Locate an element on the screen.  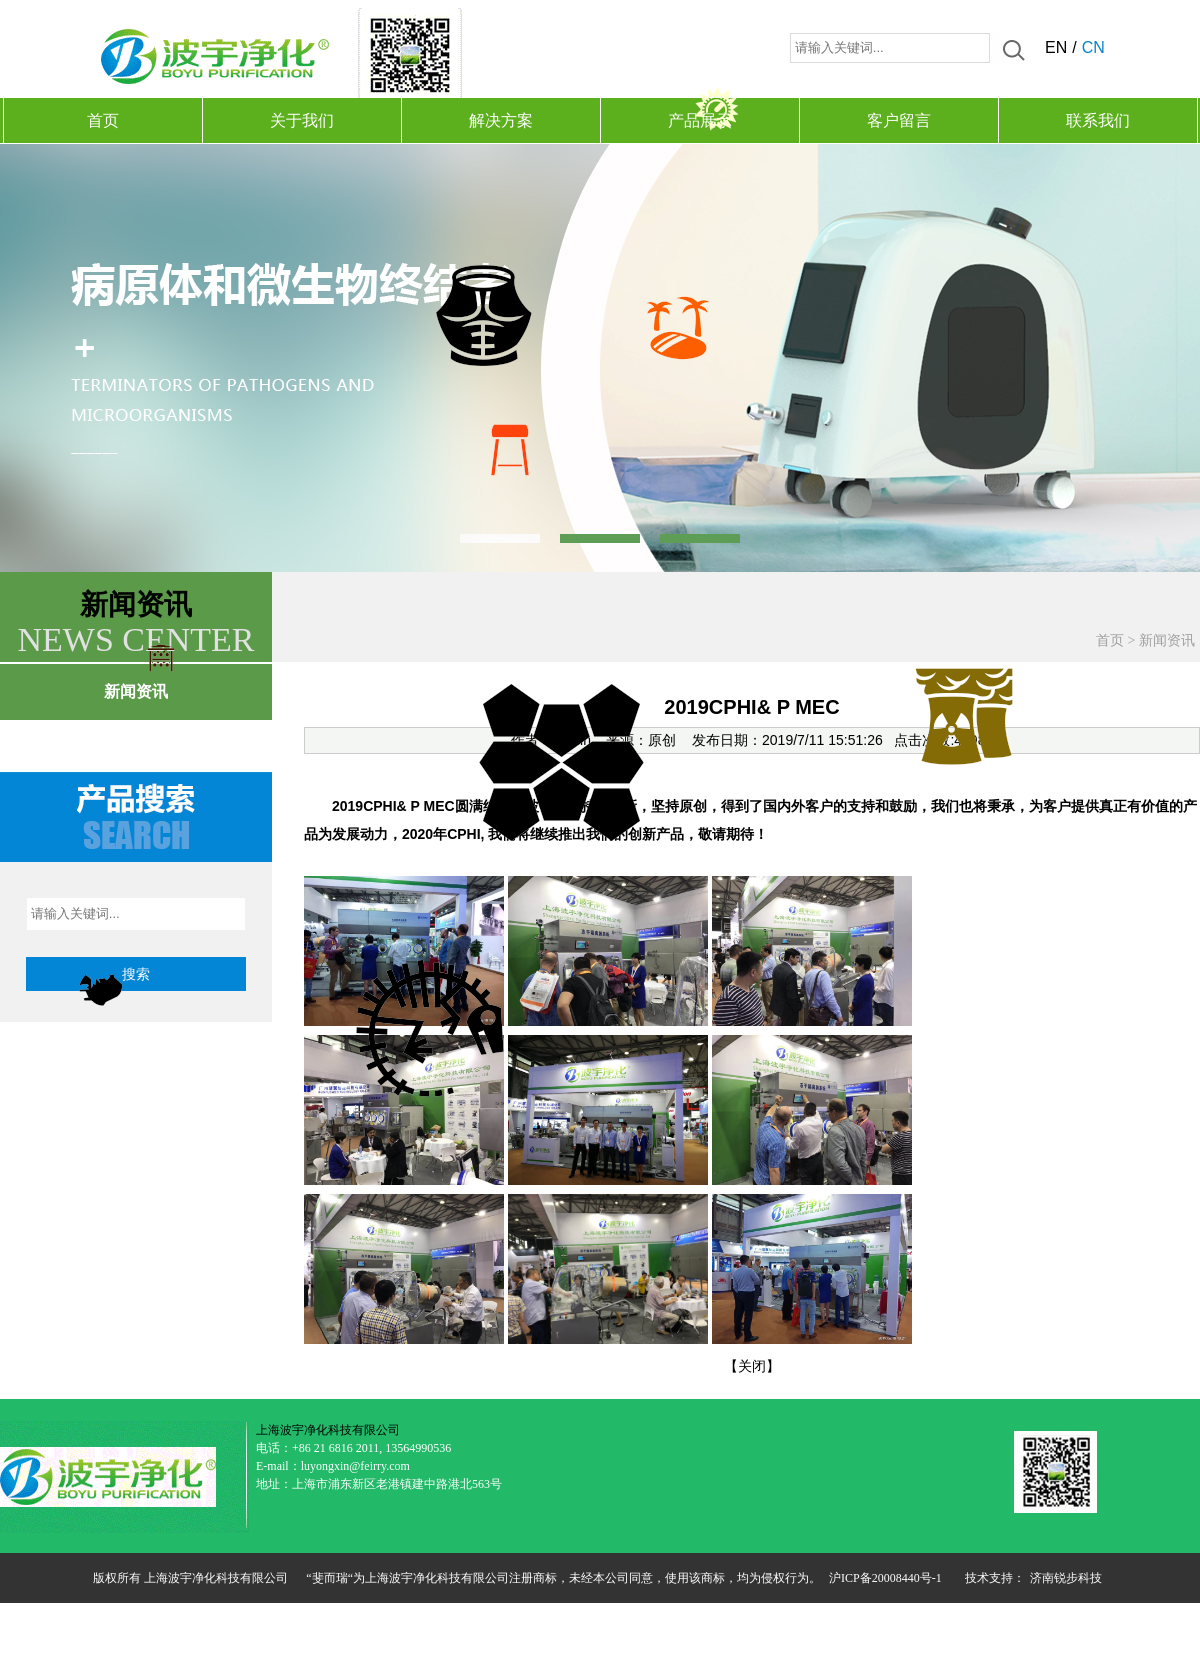
access settings or configuration options is located at coordinates (716, 108).